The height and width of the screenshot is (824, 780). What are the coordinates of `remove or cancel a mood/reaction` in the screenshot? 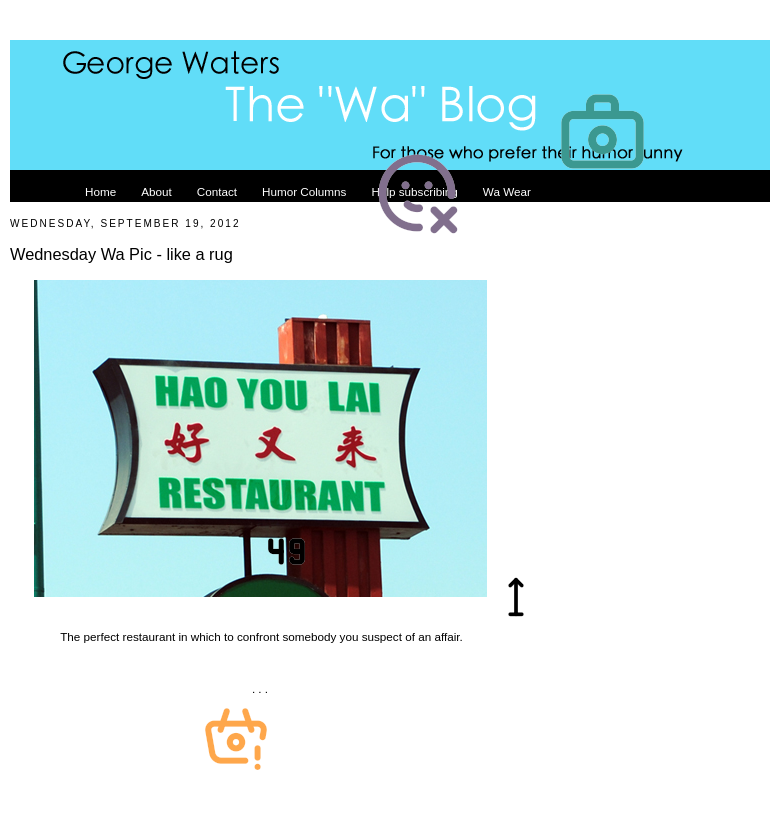 It's located at (417, 193).